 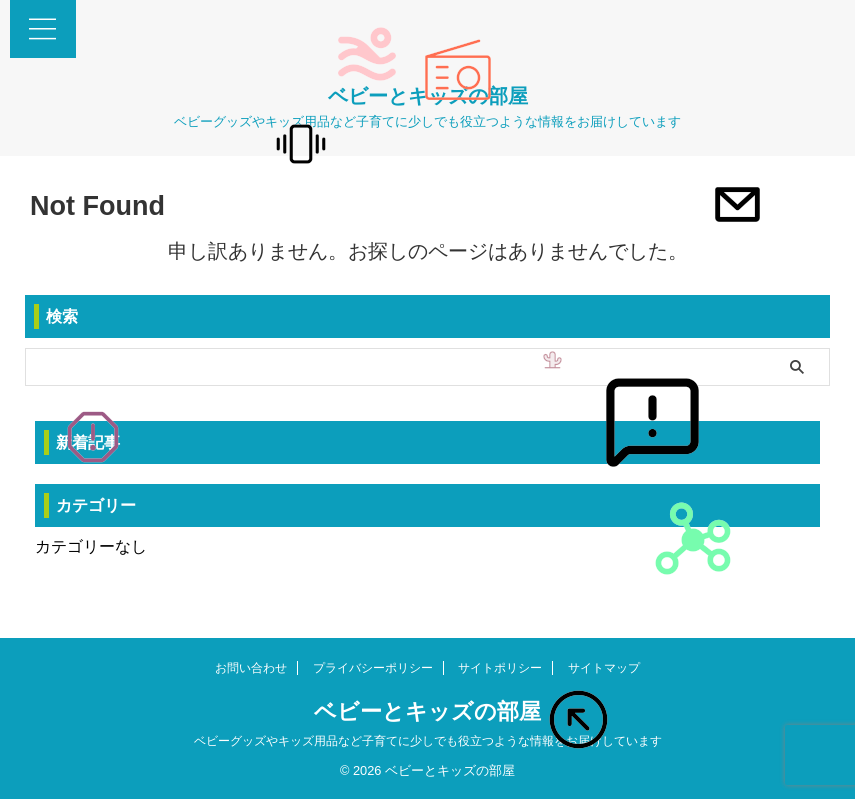 What do you see at coordinates (93, 437) in the screenshot?
I see `indicates a warning or critical alert` at bounding box center [93, 437].